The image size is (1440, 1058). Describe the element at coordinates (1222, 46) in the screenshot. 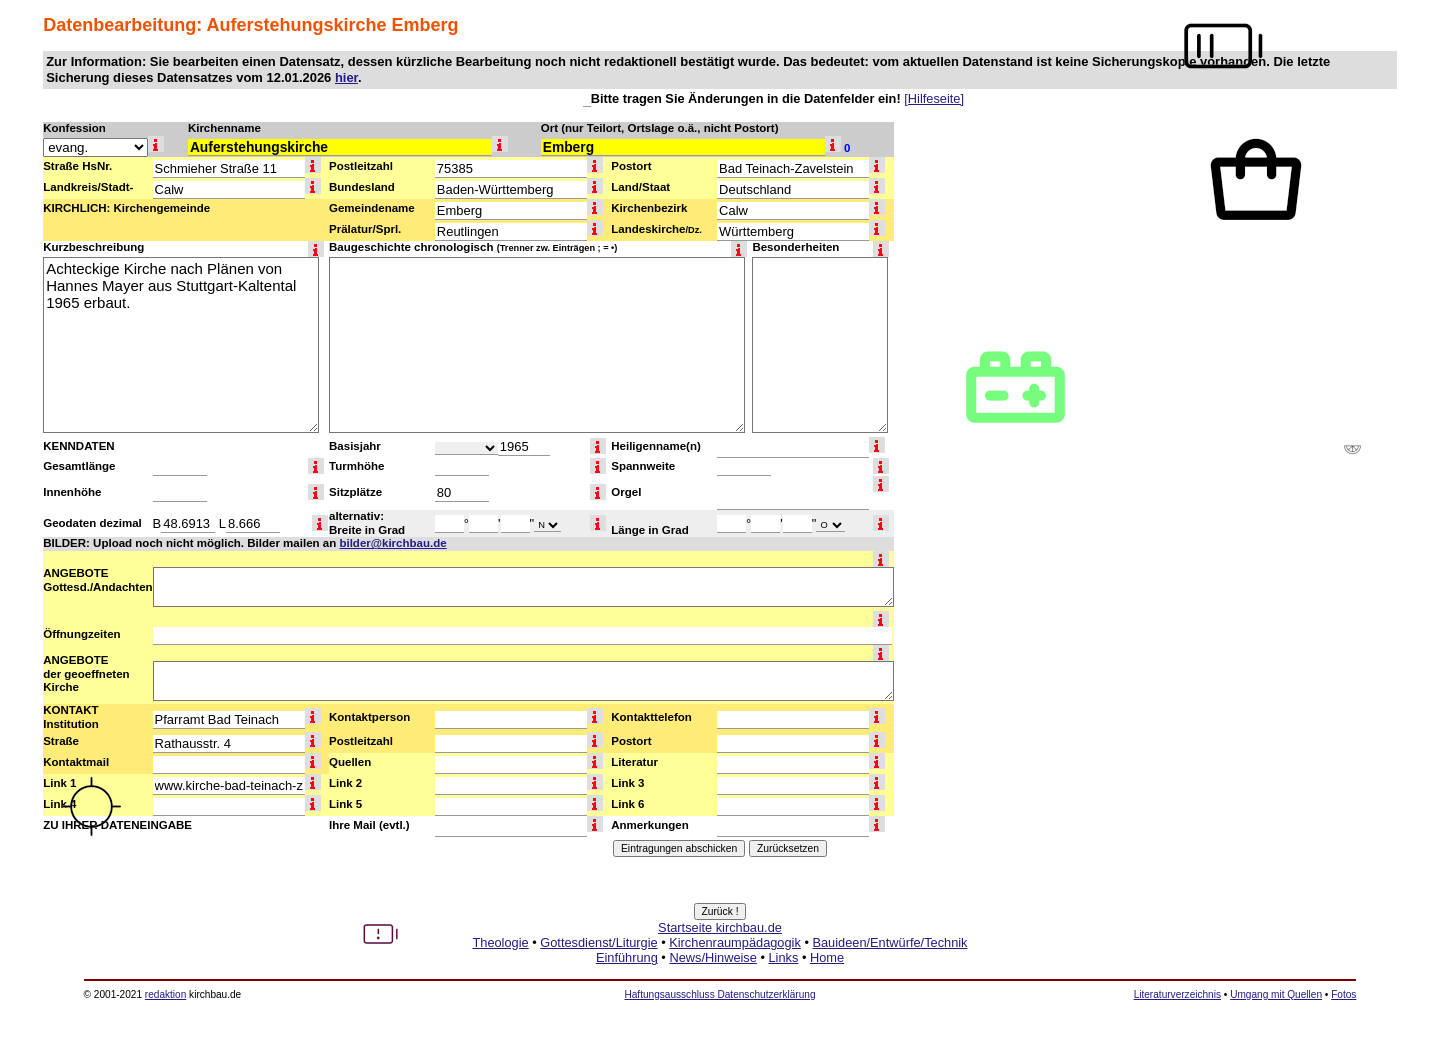

I see `indicates medium battery level` at that location.